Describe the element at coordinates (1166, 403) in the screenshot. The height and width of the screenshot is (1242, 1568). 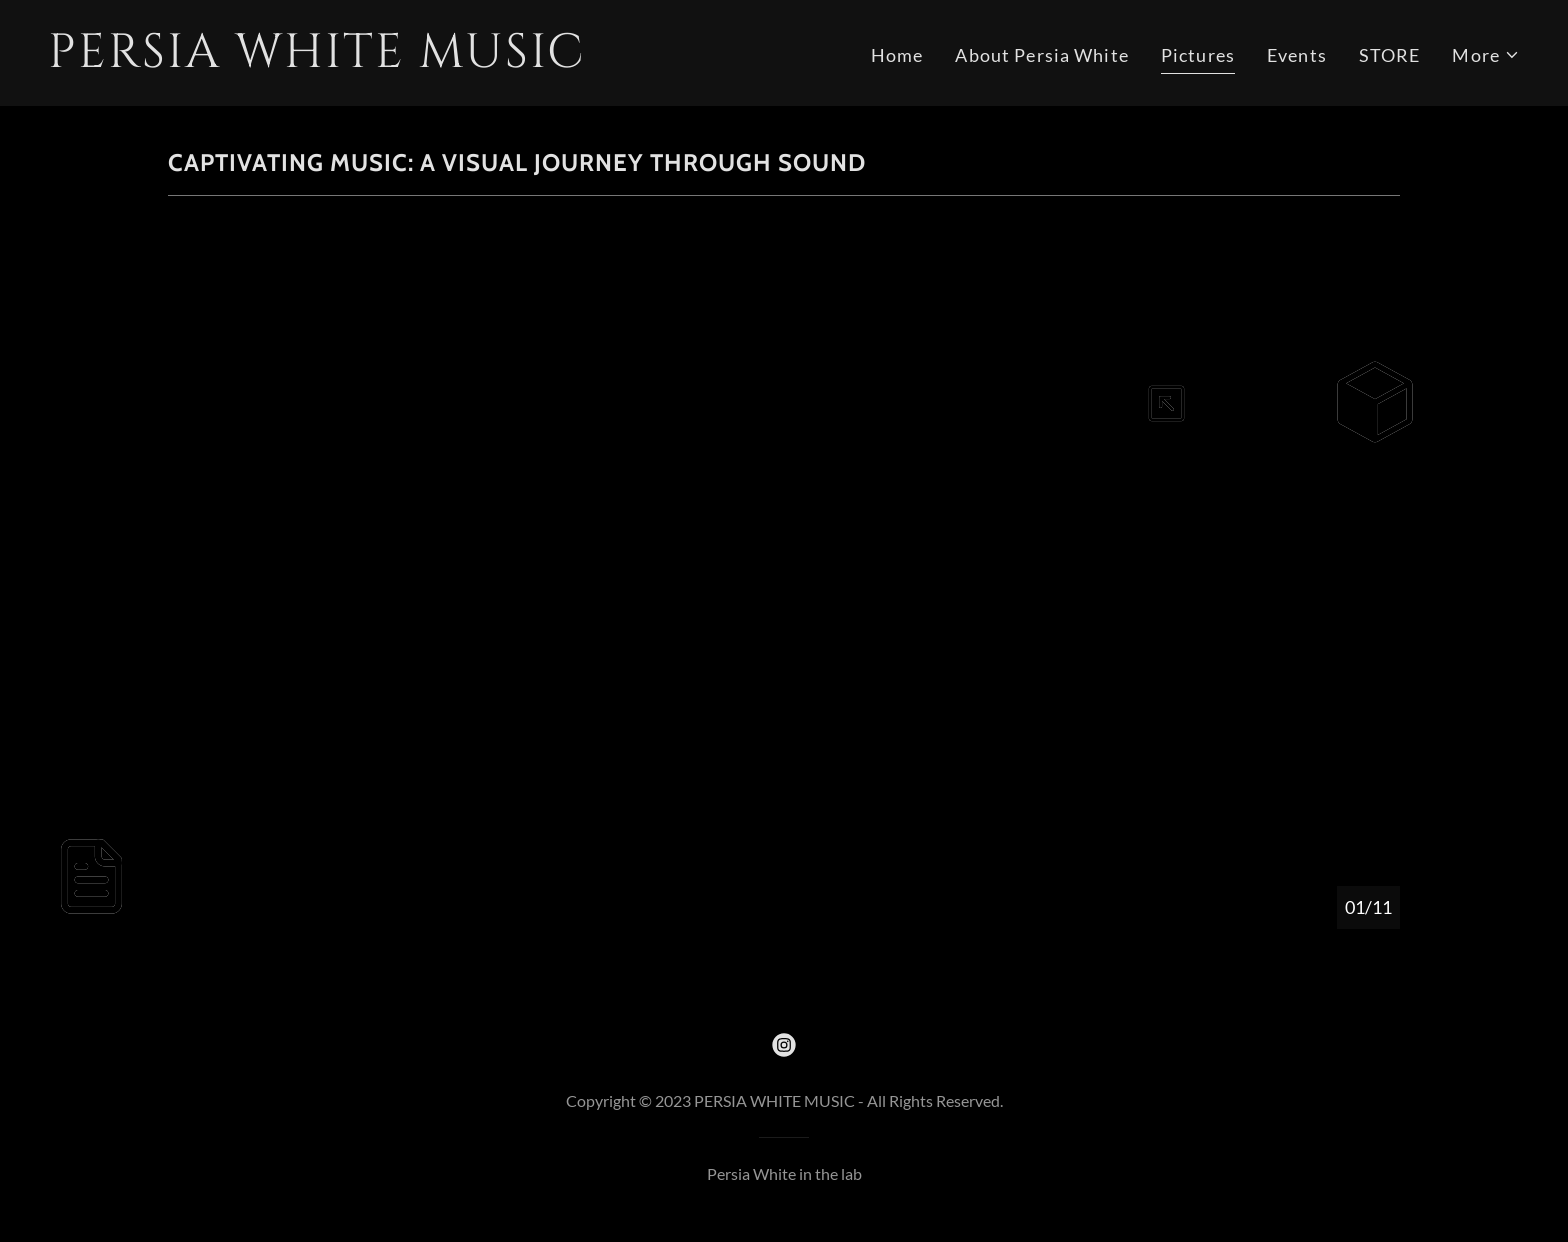
I see `navigate to previous screen or parent folder` at that location.